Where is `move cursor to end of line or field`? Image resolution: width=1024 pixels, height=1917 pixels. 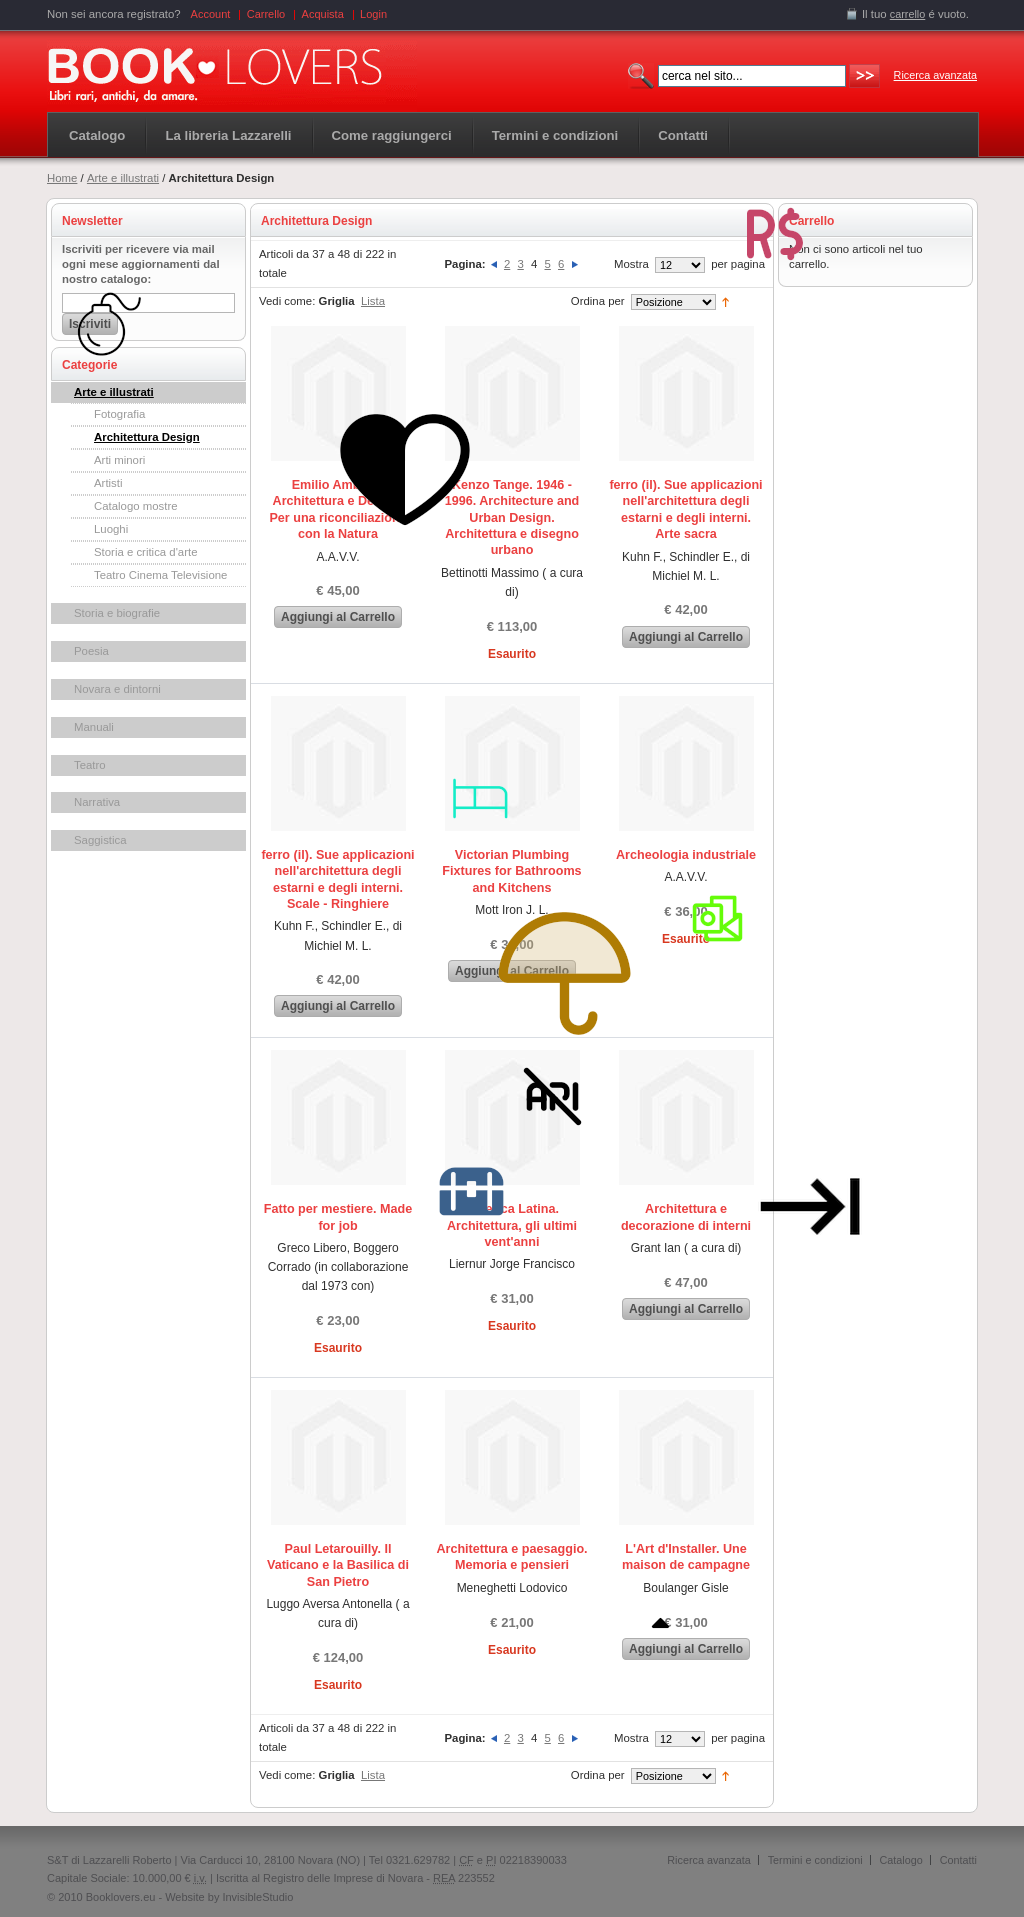
move cursor to end of line or field is located at coordinates (812, 1206).